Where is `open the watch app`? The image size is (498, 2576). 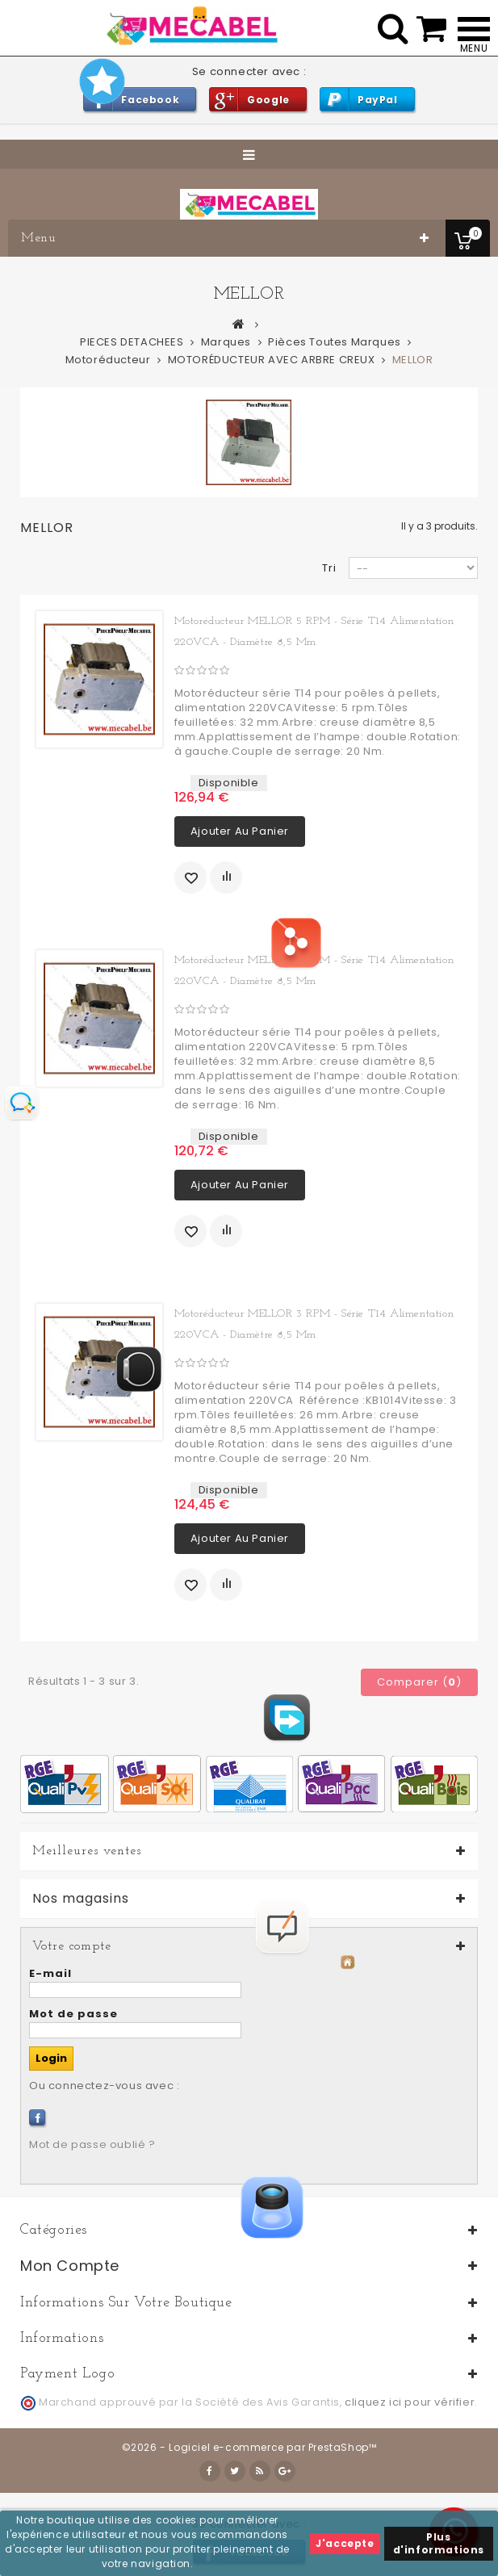
open the watch app is located at coordinates (139, 1369).